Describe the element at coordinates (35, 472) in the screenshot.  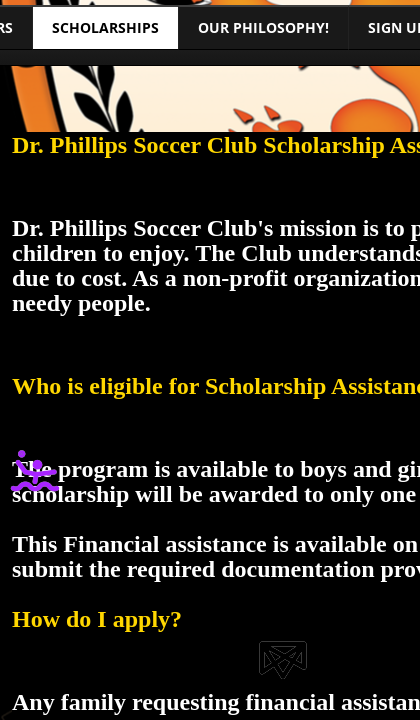
I see `water polo sport activity` at that location.